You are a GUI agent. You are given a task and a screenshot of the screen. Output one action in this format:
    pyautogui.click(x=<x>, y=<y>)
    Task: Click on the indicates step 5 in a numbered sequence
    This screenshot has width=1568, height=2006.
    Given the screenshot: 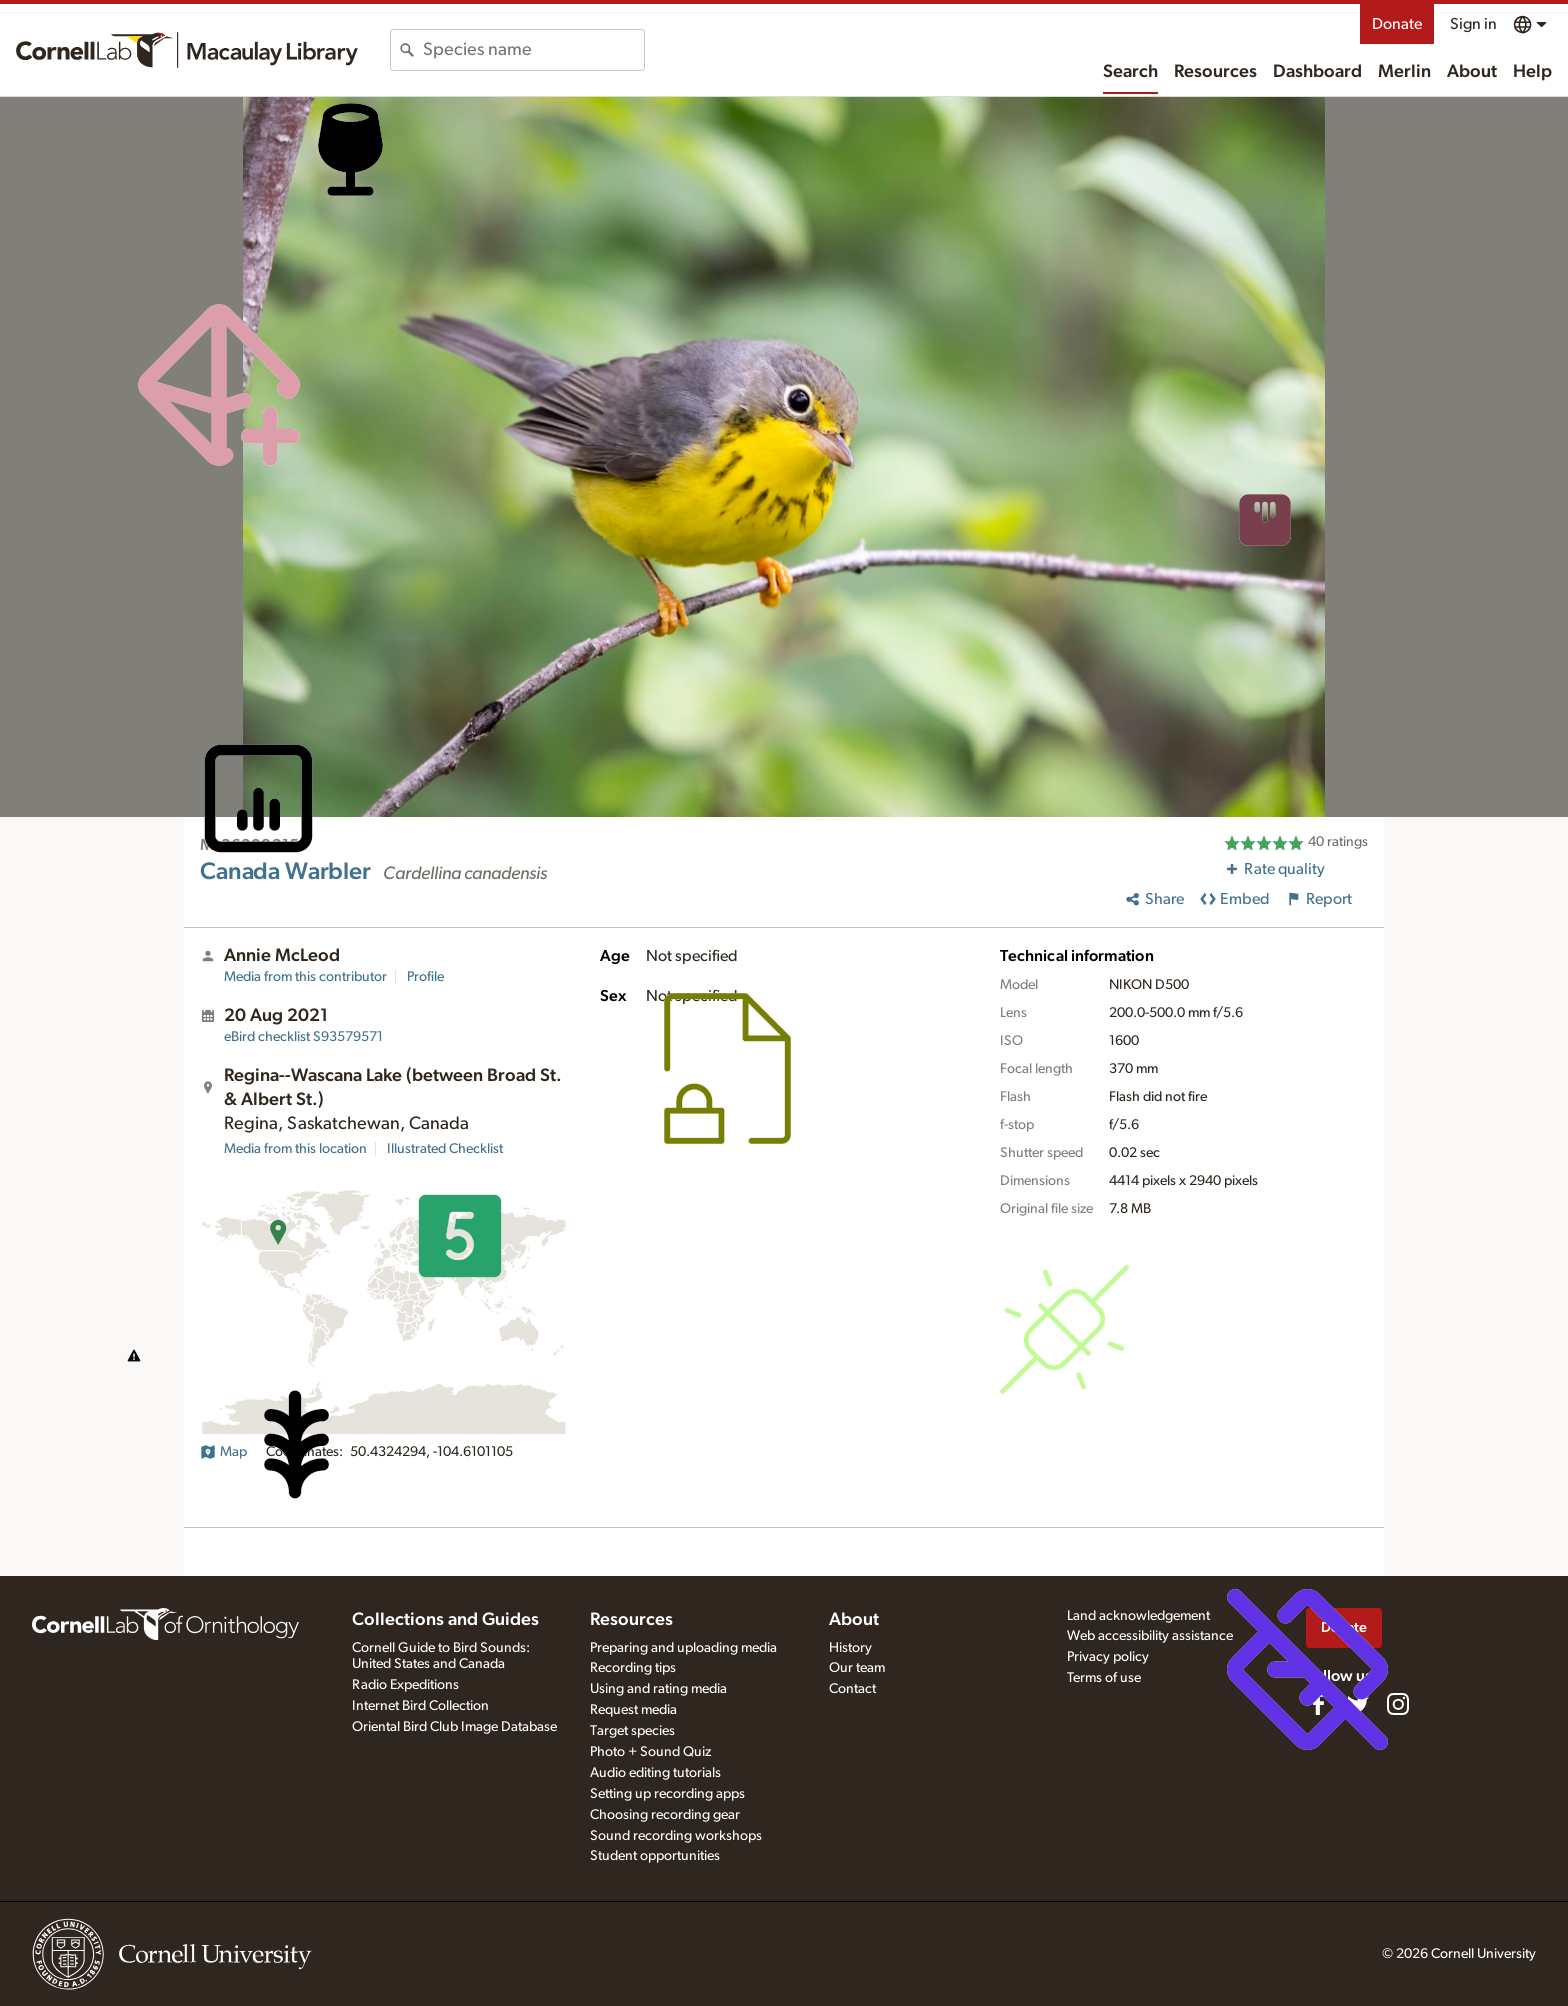 What is the action you would take?
    pyautogui.click(x=460, y=1236)
    